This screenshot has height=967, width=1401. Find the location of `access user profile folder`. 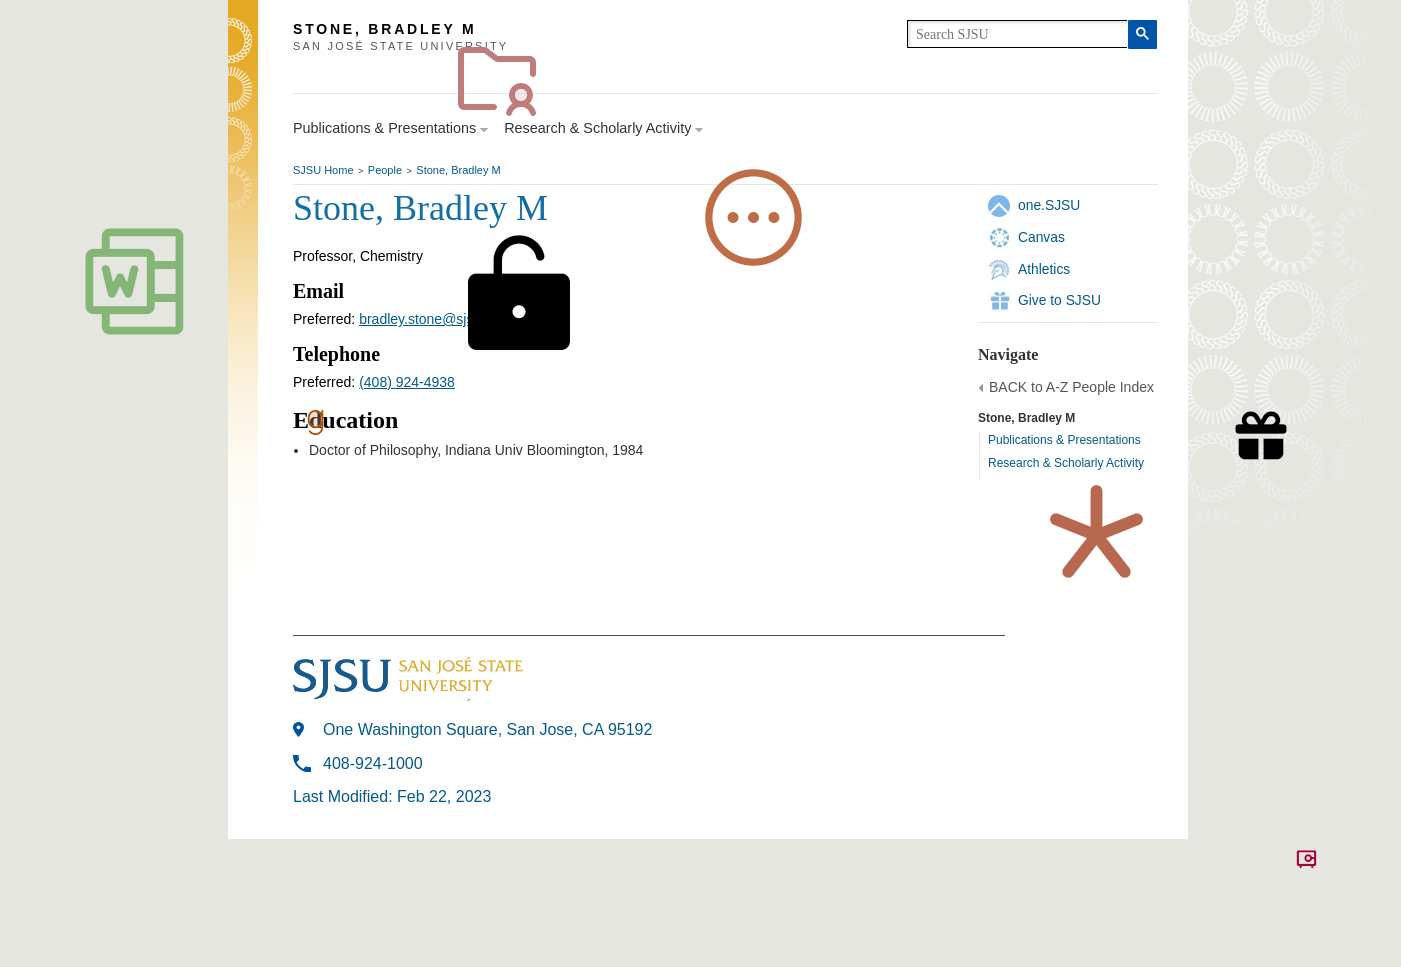

access user profile folder is located at coordinates (497, 77).